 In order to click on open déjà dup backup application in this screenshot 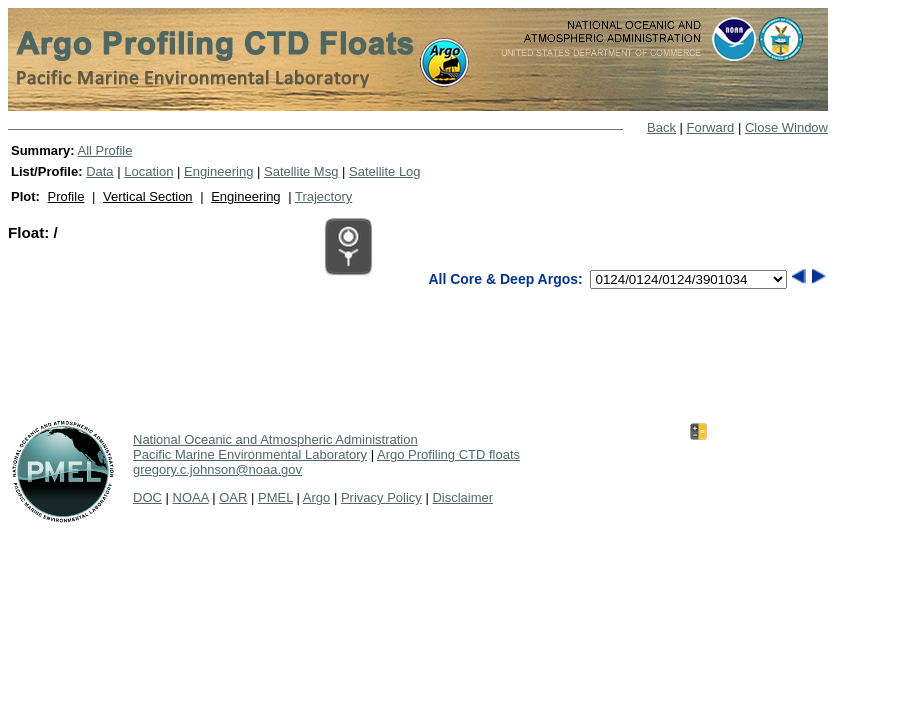, I will do `click(348, 246)`.